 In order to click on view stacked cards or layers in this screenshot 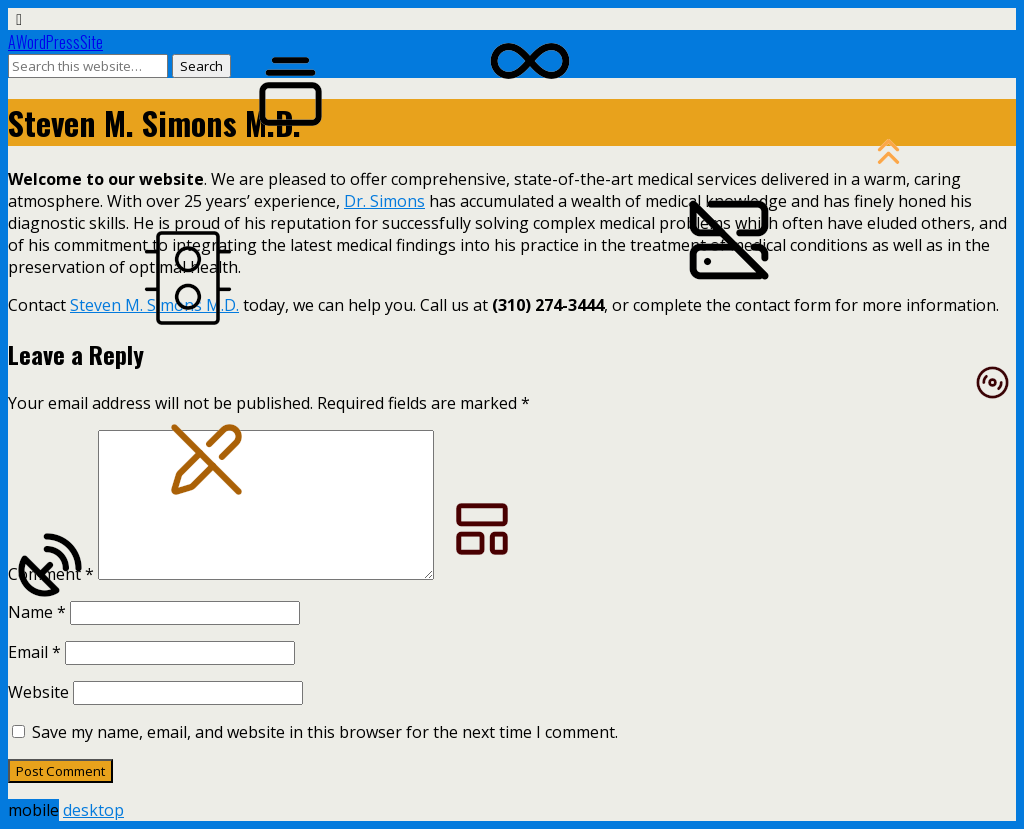, I will do `click(290, 91)`.